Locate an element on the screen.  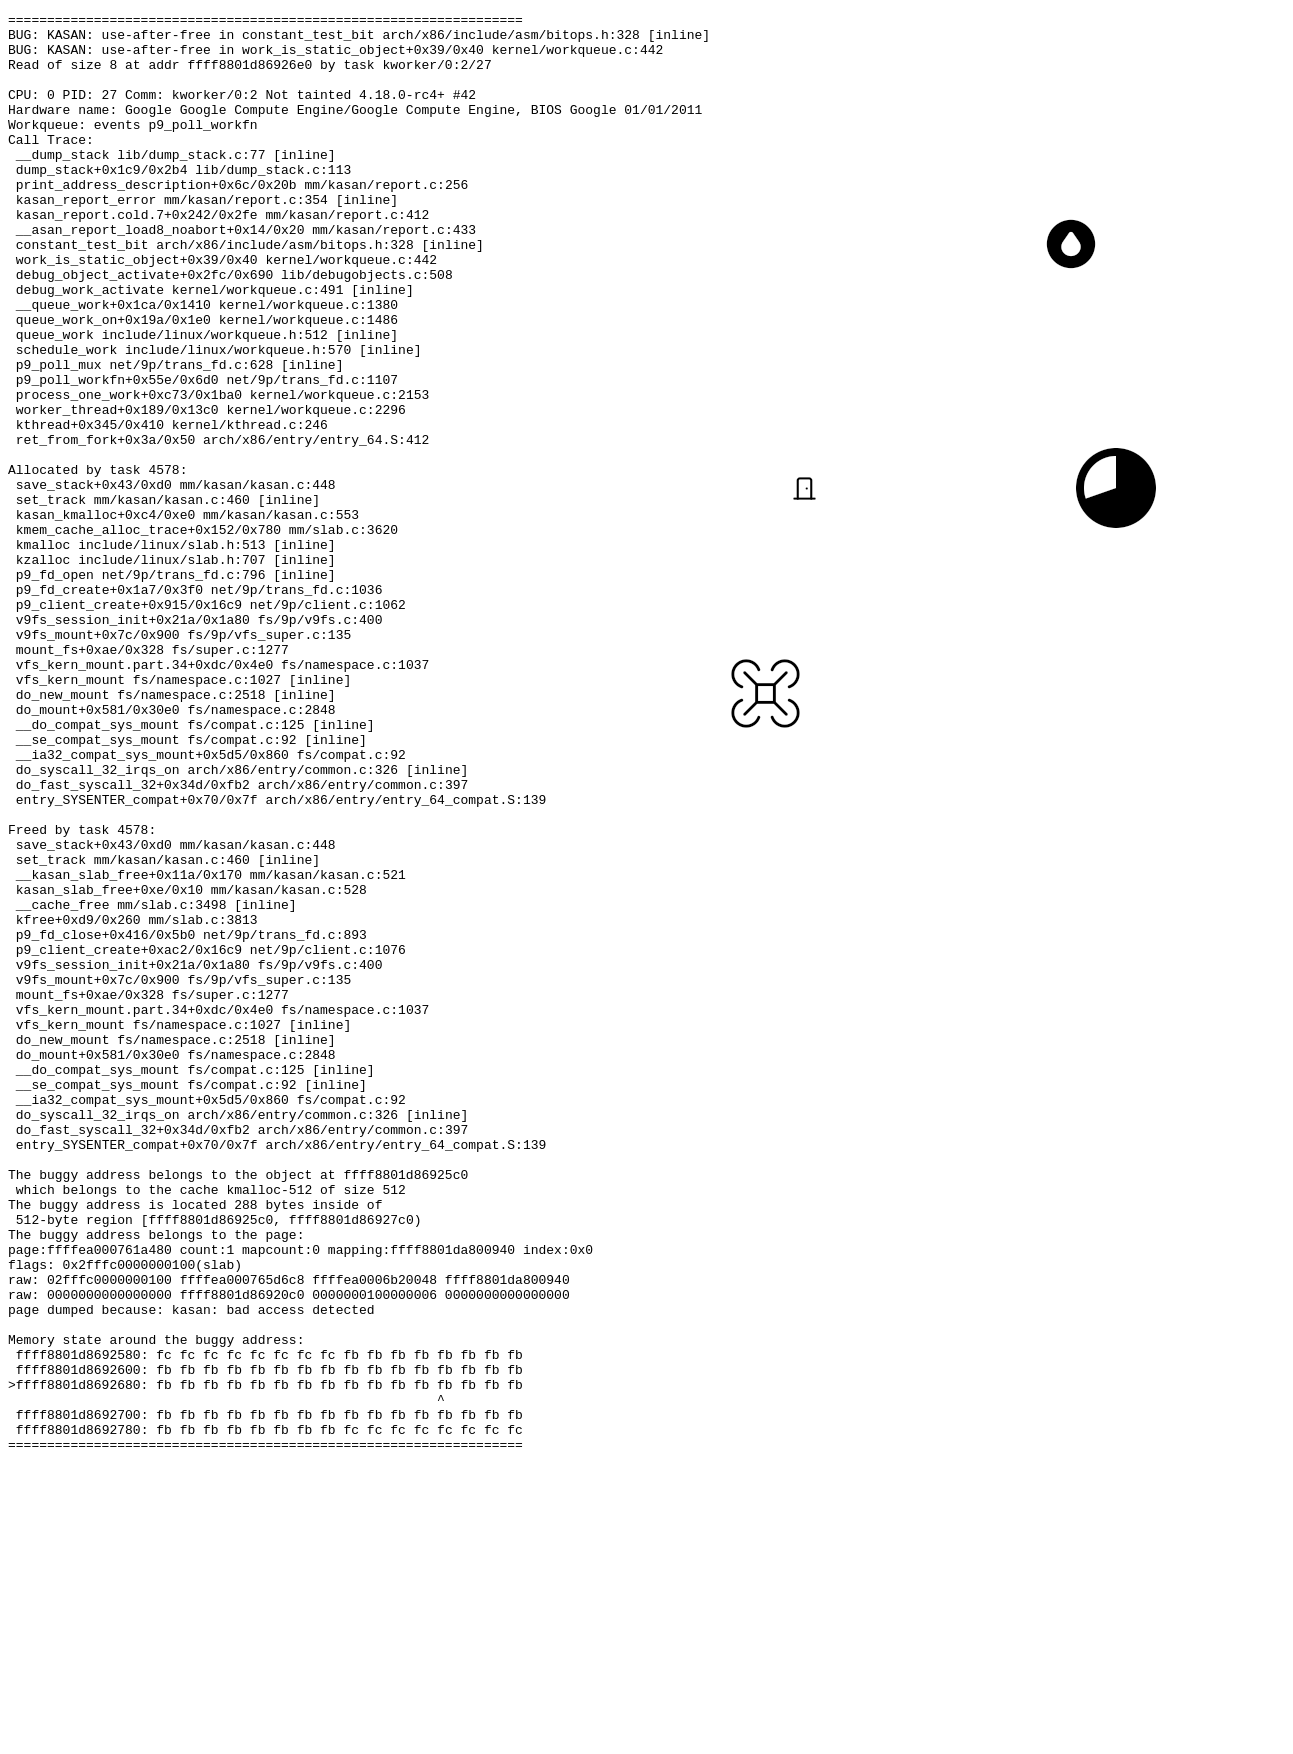
adjust color or ink settings is located at coordinates (1071, 244).